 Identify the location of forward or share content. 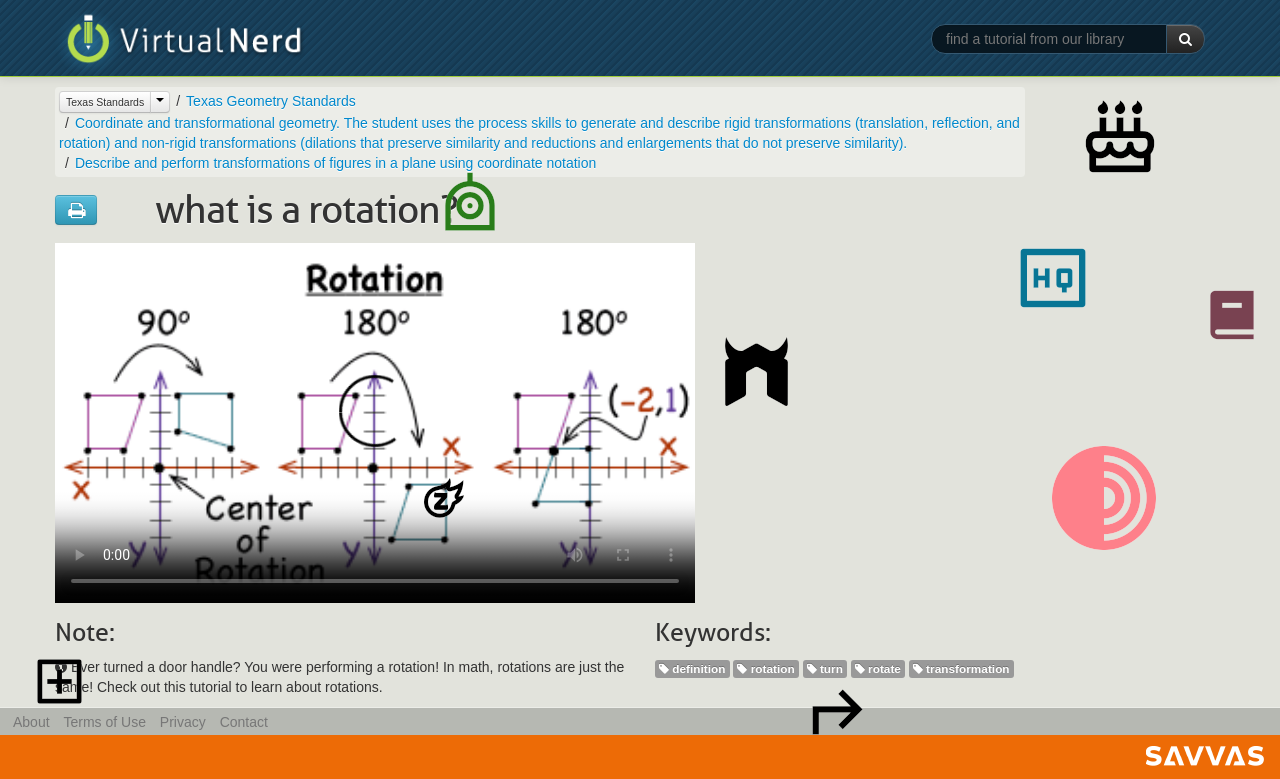
(834, 712).